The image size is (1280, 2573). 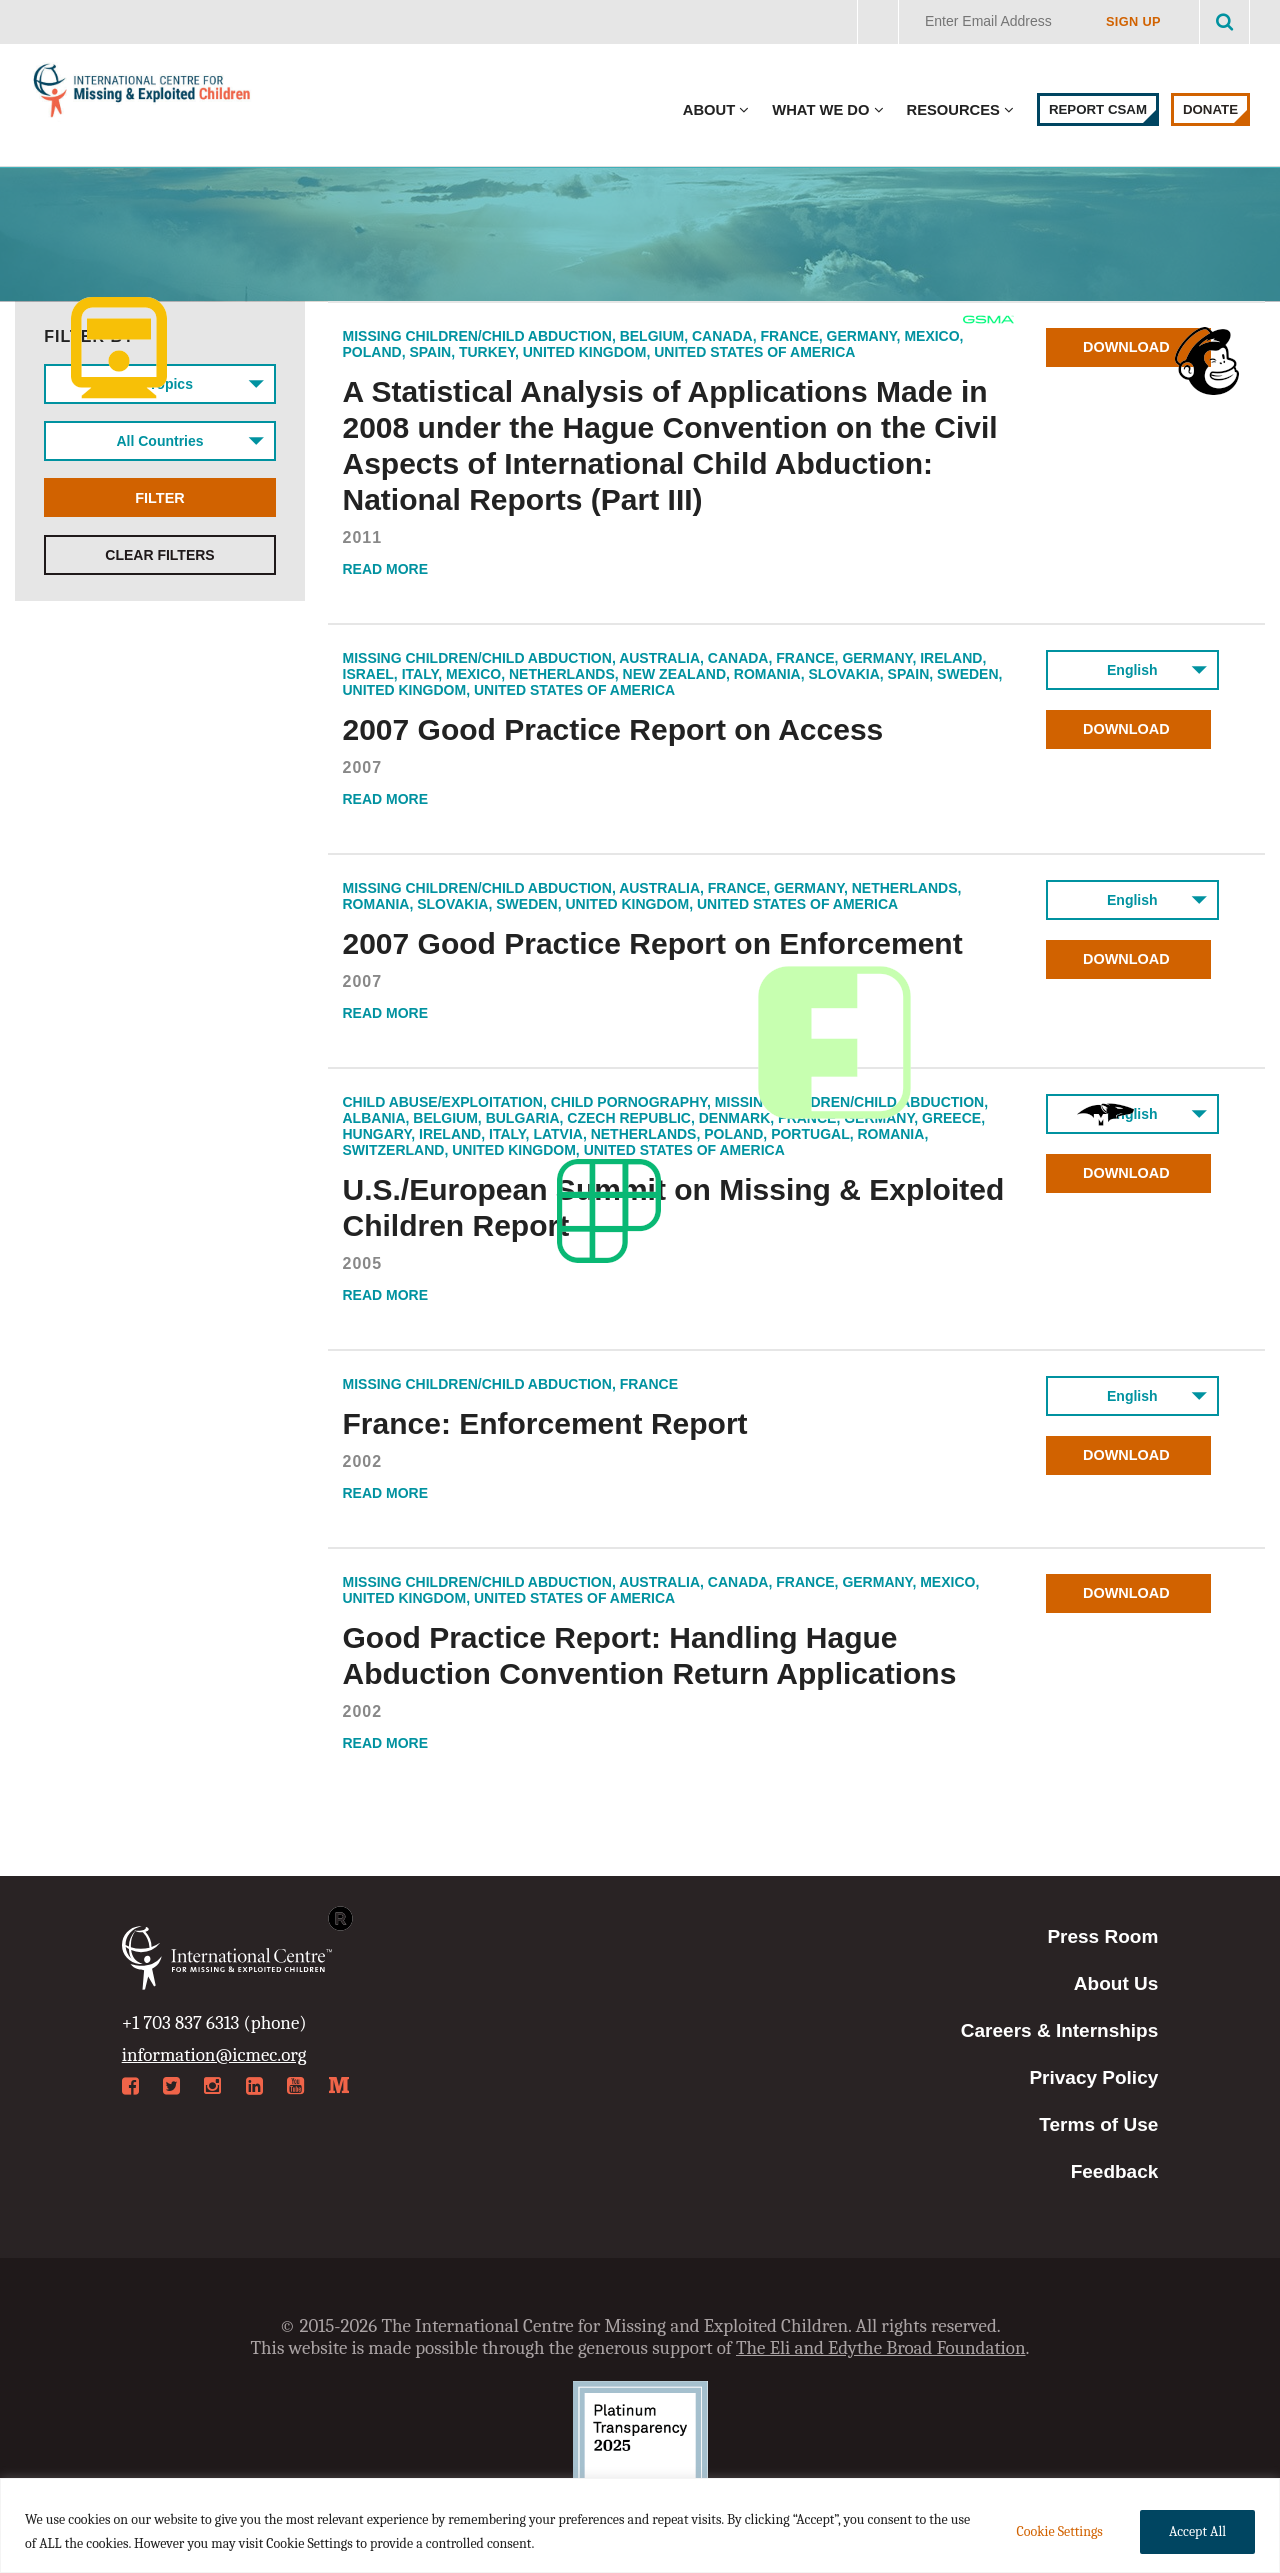 I want to click on open Polywork profile, so click(x=609, y=1211).